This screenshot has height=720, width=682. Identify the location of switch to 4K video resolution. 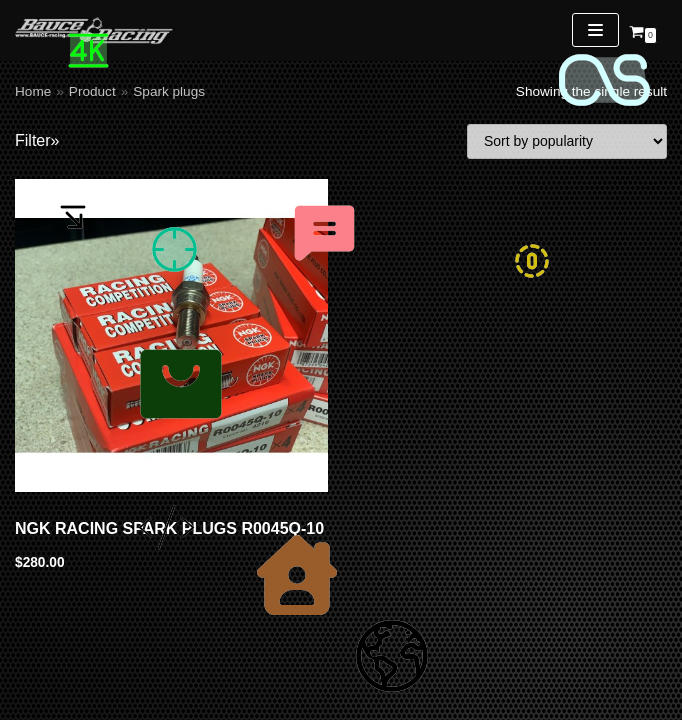
(88, 50).